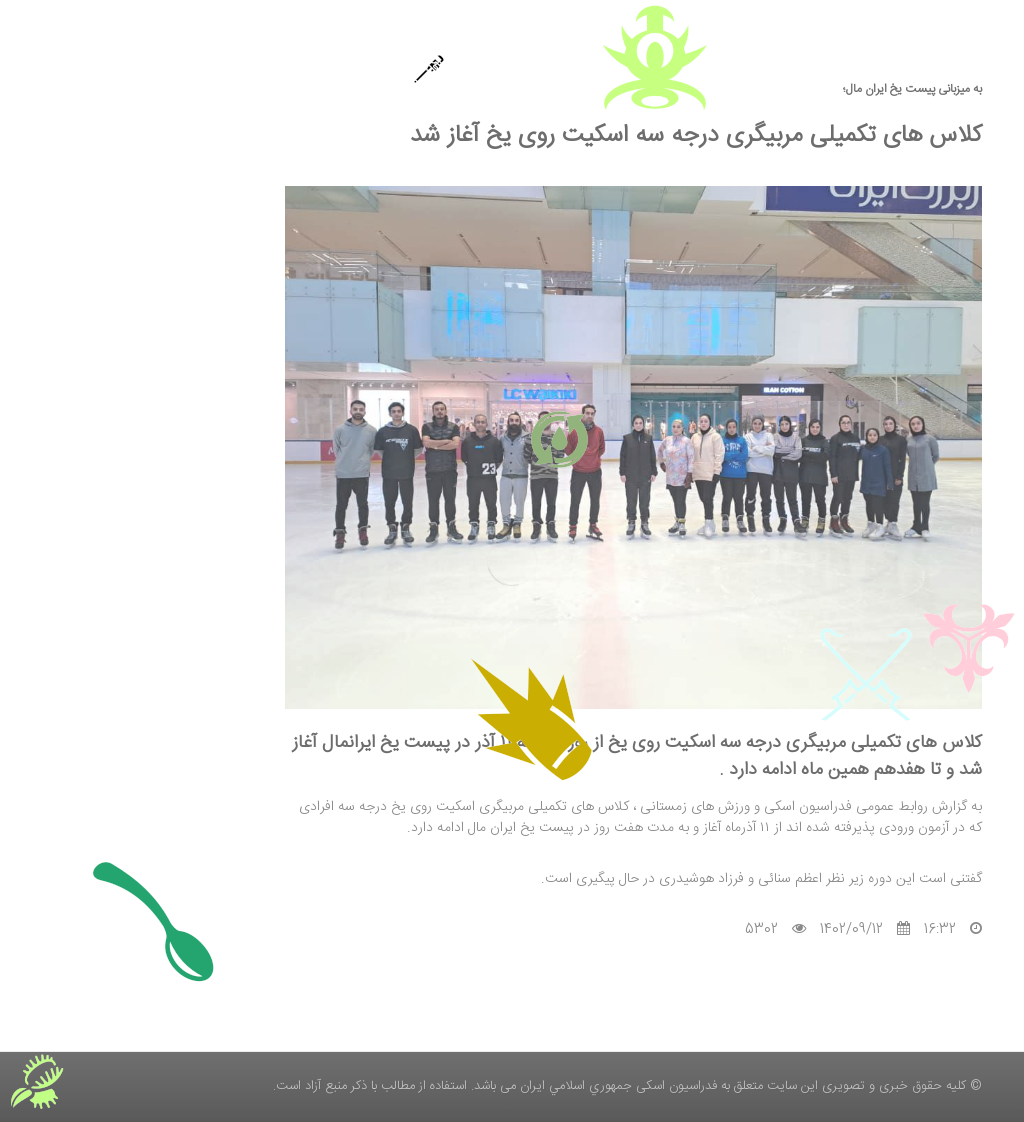 This screenshot has width=1024, height=1122. Describe the element at coordinates (559, 439) in the screenshot. I see `water recycling or purification system status` at that location.